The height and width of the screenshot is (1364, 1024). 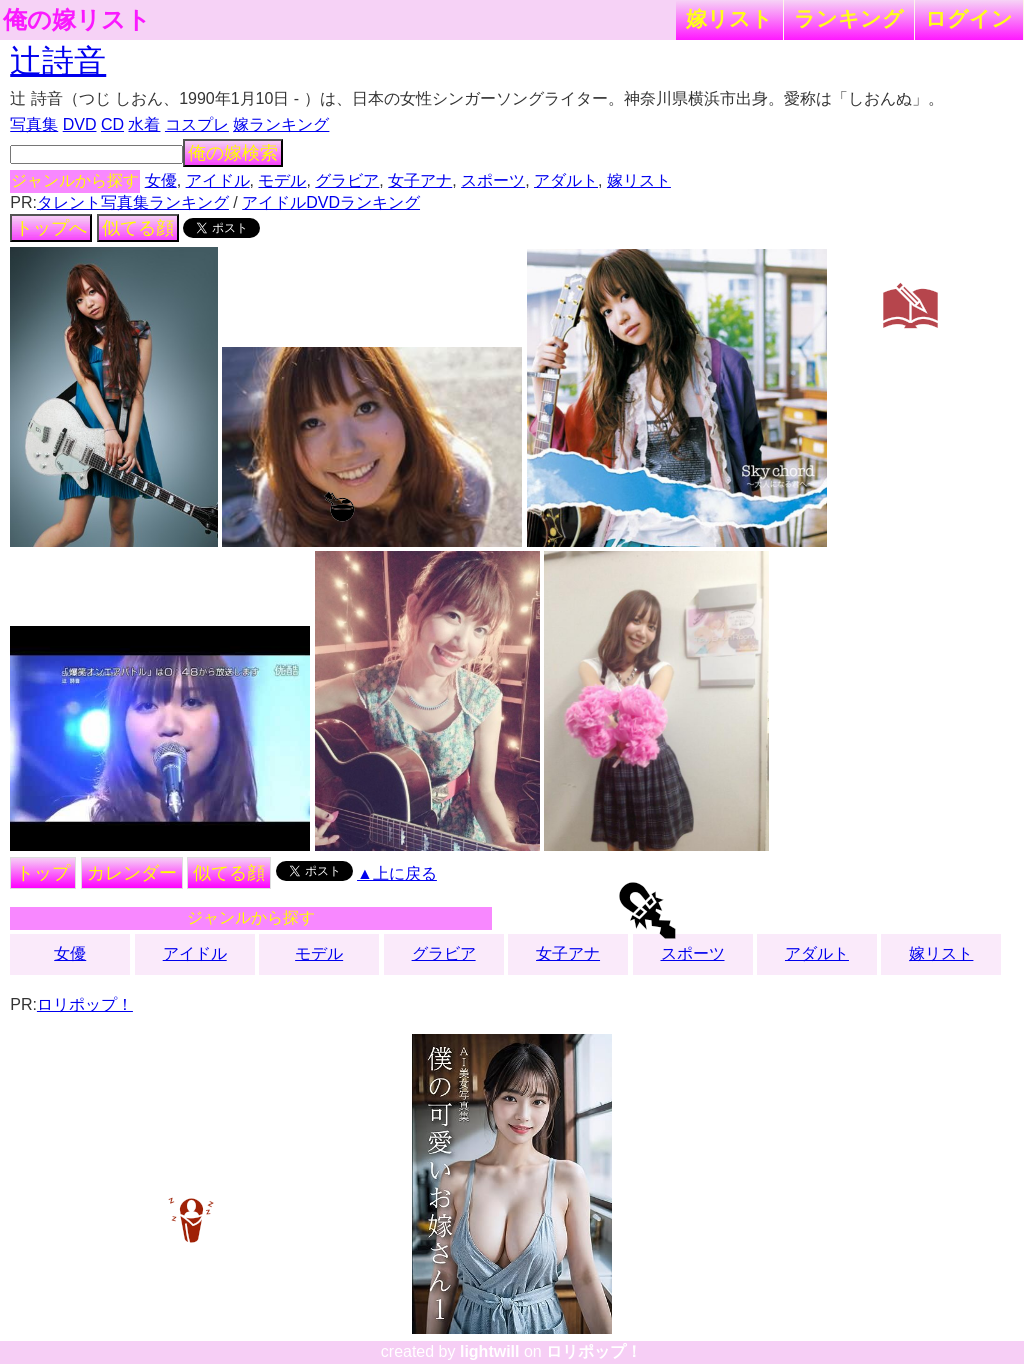 What do you see at coordinates (647, 910) in the screenshot?
I see `activate magnetic pulse ability` at bounding box center [647, 910].